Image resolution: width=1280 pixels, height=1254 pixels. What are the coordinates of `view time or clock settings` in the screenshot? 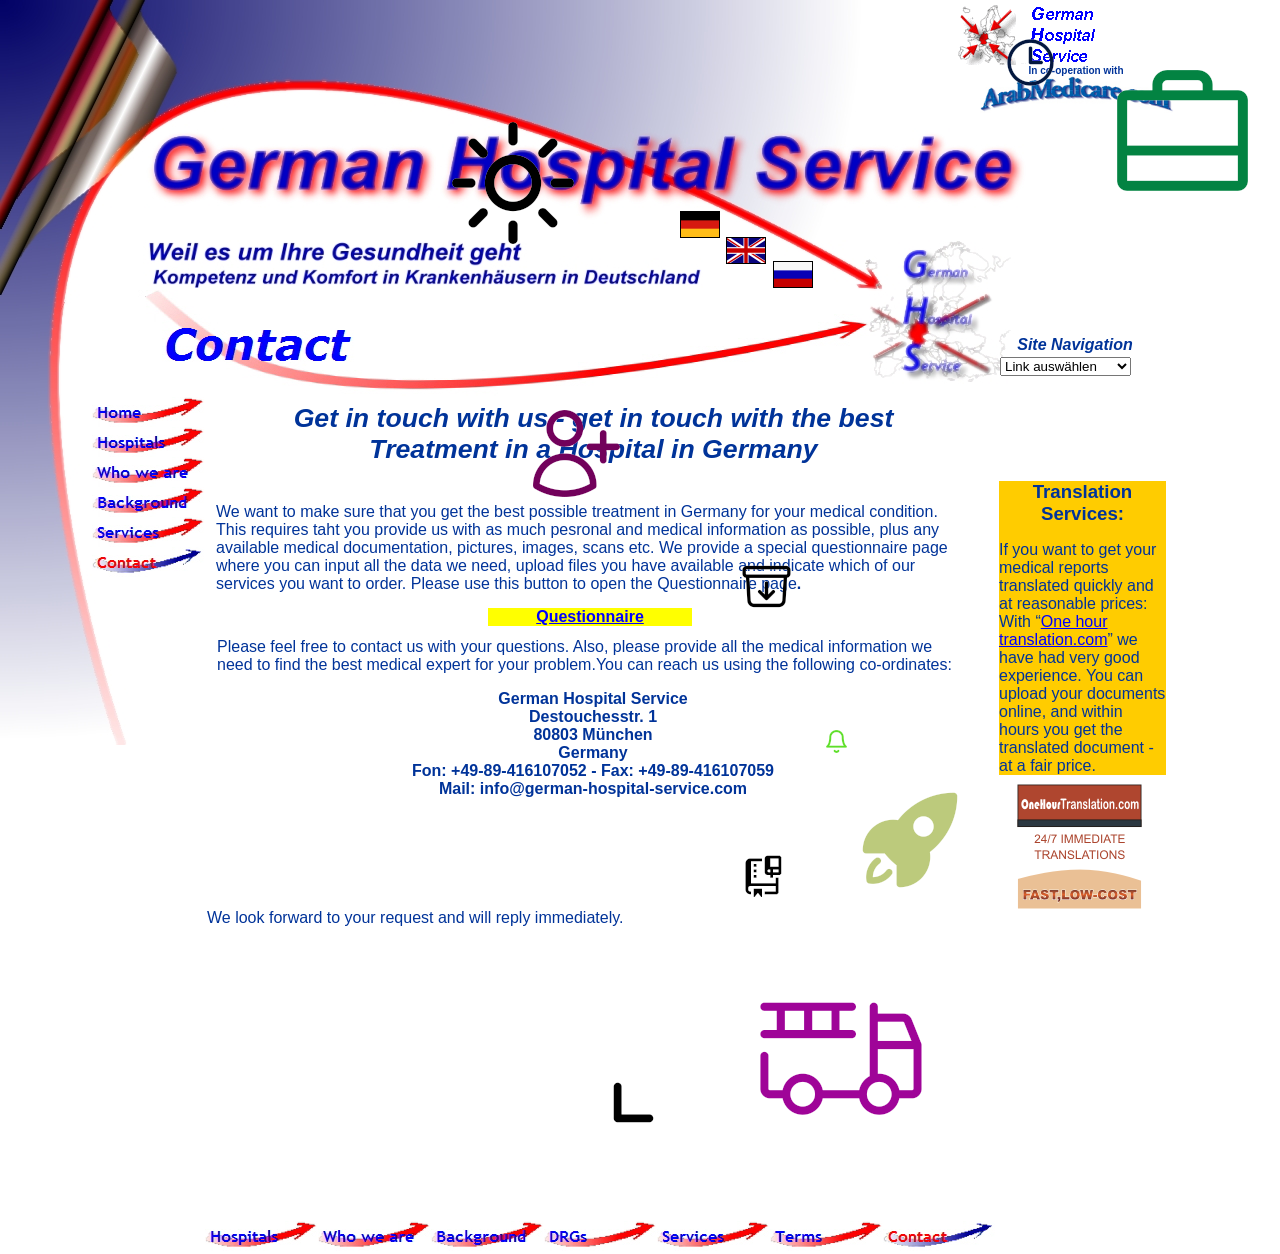 It's located at (1030, 62).